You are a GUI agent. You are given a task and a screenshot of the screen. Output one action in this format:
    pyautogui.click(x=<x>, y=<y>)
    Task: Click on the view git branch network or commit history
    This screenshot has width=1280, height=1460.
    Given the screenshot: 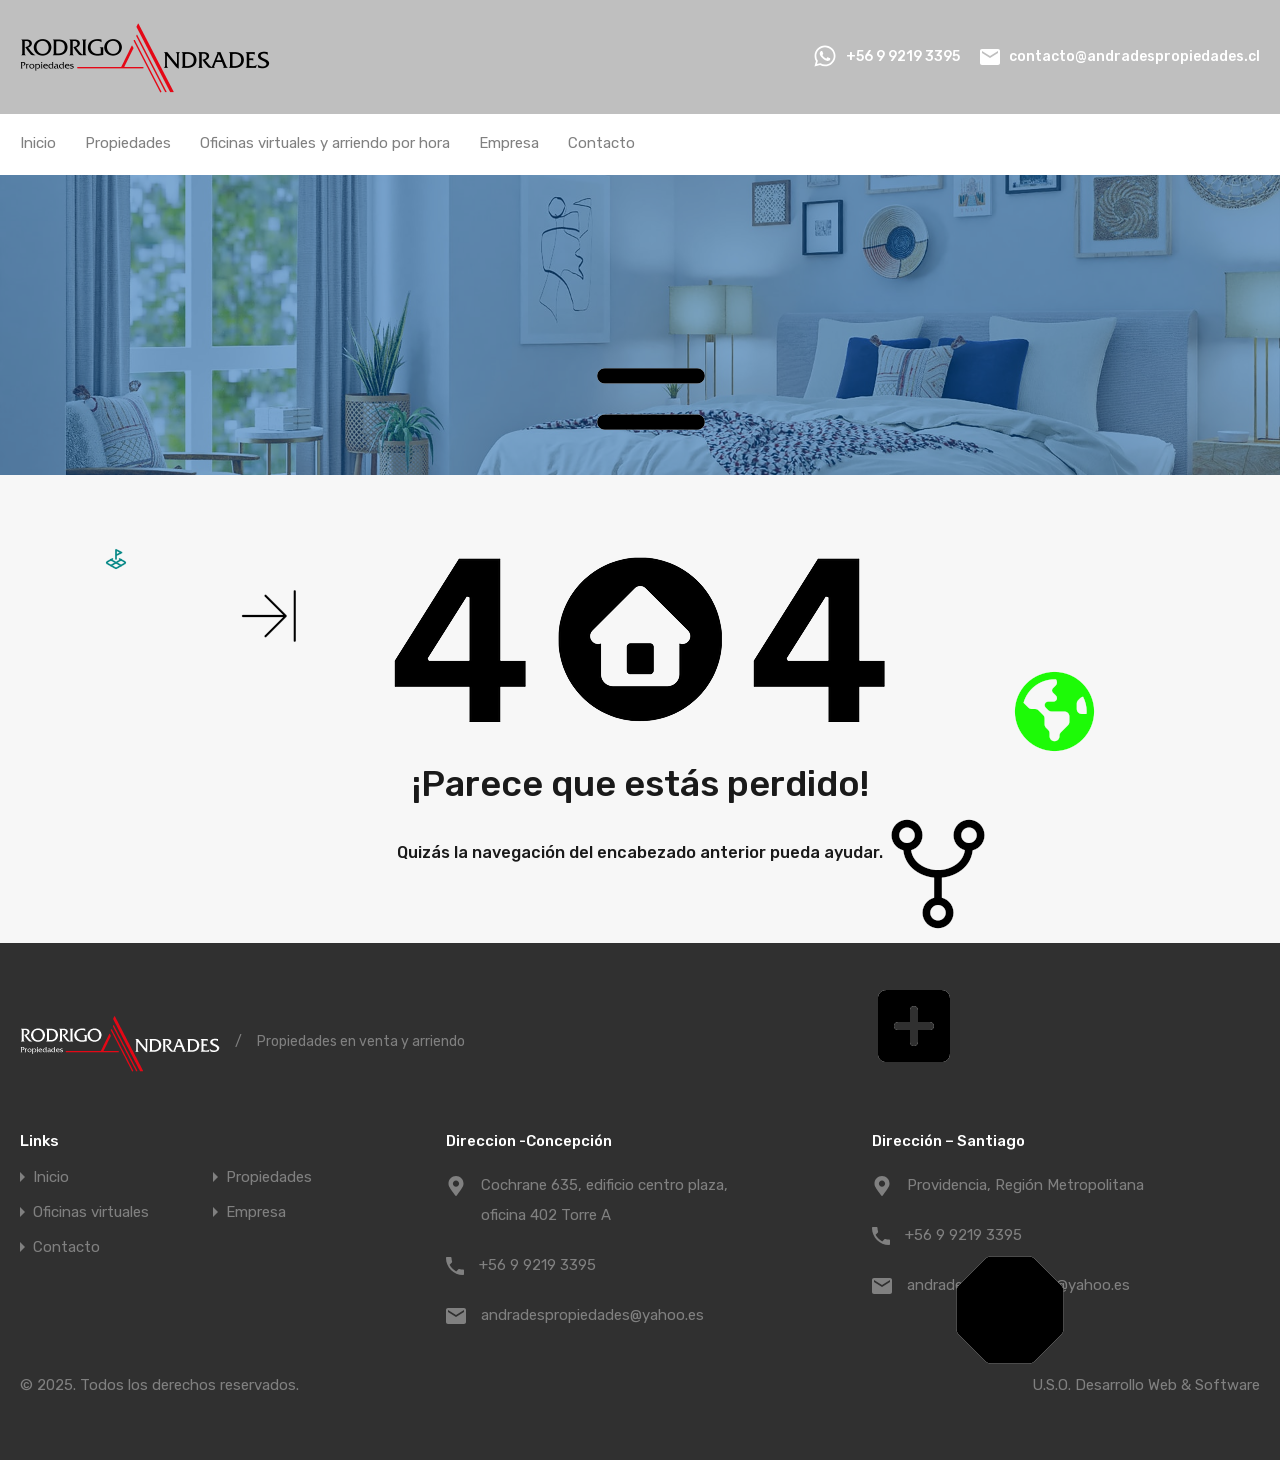 What is the action you would take?
    pyautogui.click(x=938, y=874)
    